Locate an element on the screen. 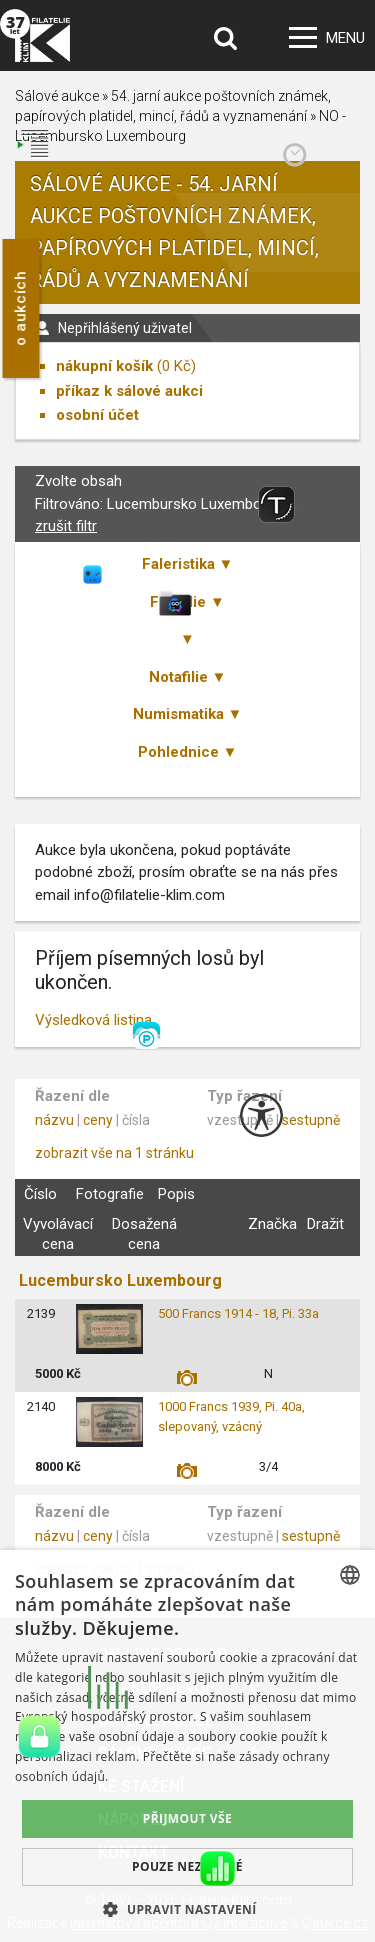  view recently opened documents is located at coordinates (295, 155).